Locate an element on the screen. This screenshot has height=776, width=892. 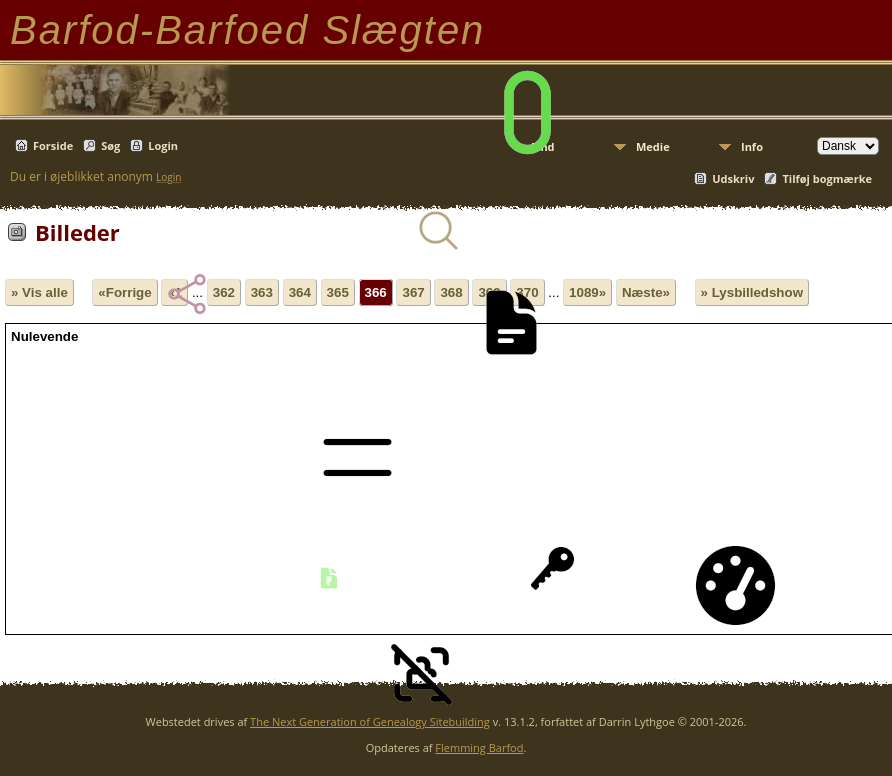
view invoice or billing document in rupees is located at coordinates (329, 578).